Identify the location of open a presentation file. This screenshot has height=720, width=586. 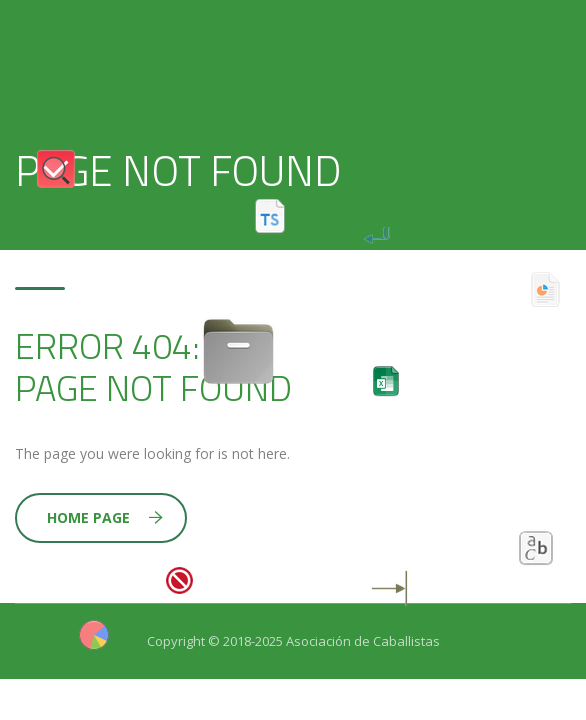
(545, 289).